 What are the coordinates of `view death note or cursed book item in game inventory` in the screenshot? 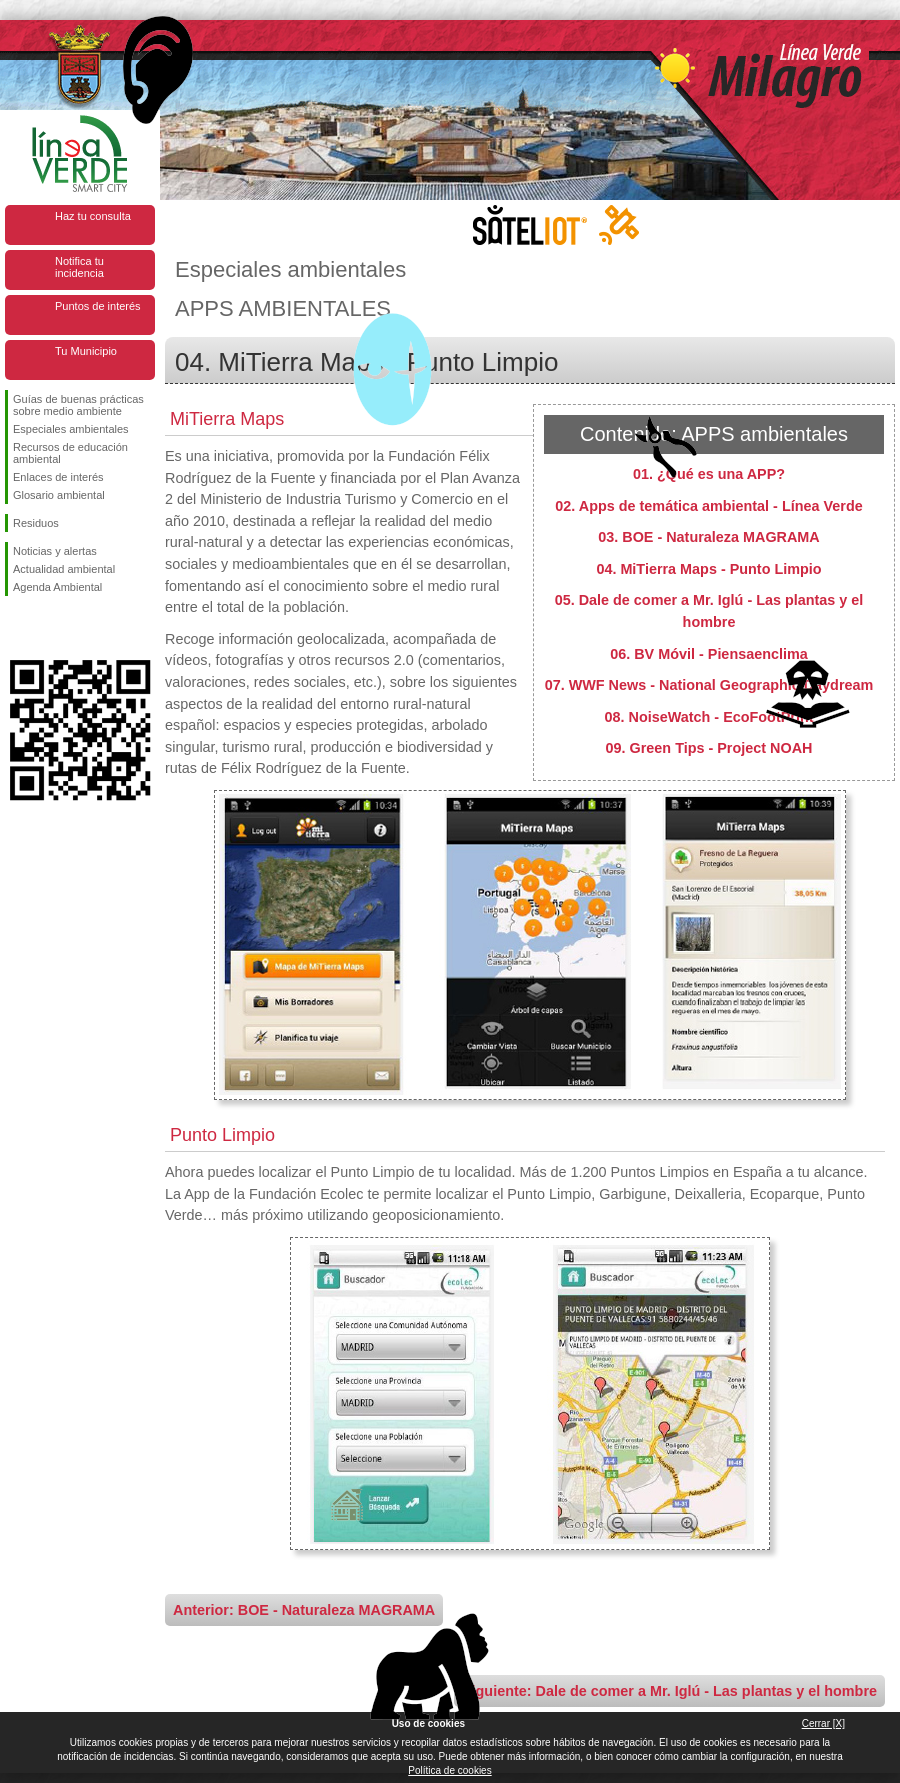 It's located at (807, 696).